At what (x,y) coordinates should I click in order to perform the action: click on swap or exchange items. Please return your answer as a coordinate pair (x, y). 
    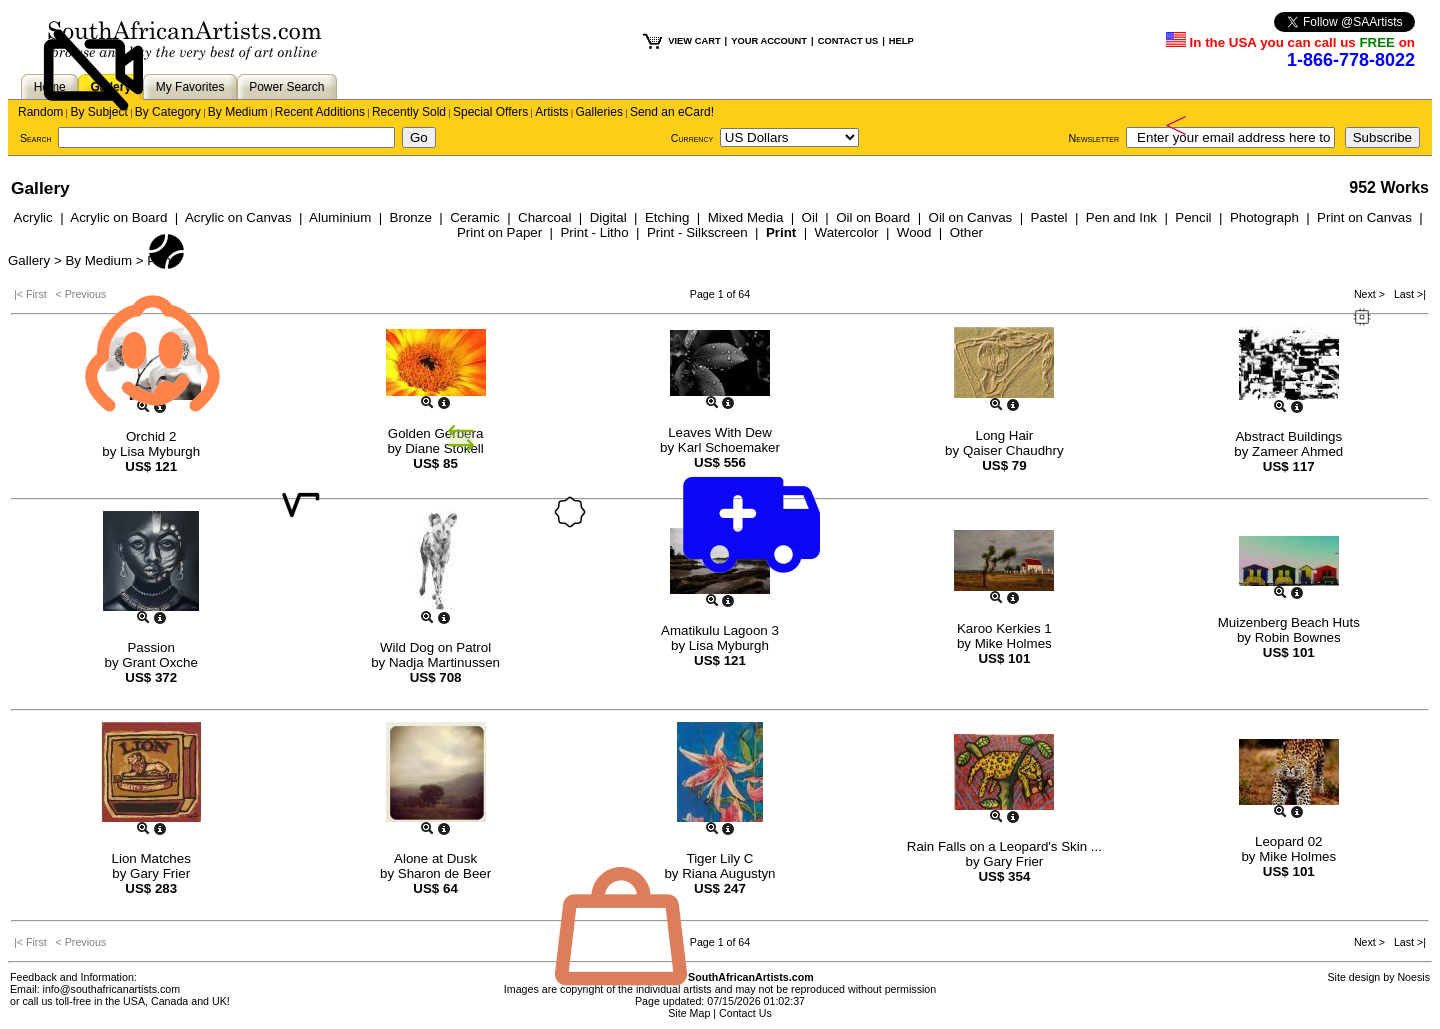
    Looking at the image, I should click on (461, 438).